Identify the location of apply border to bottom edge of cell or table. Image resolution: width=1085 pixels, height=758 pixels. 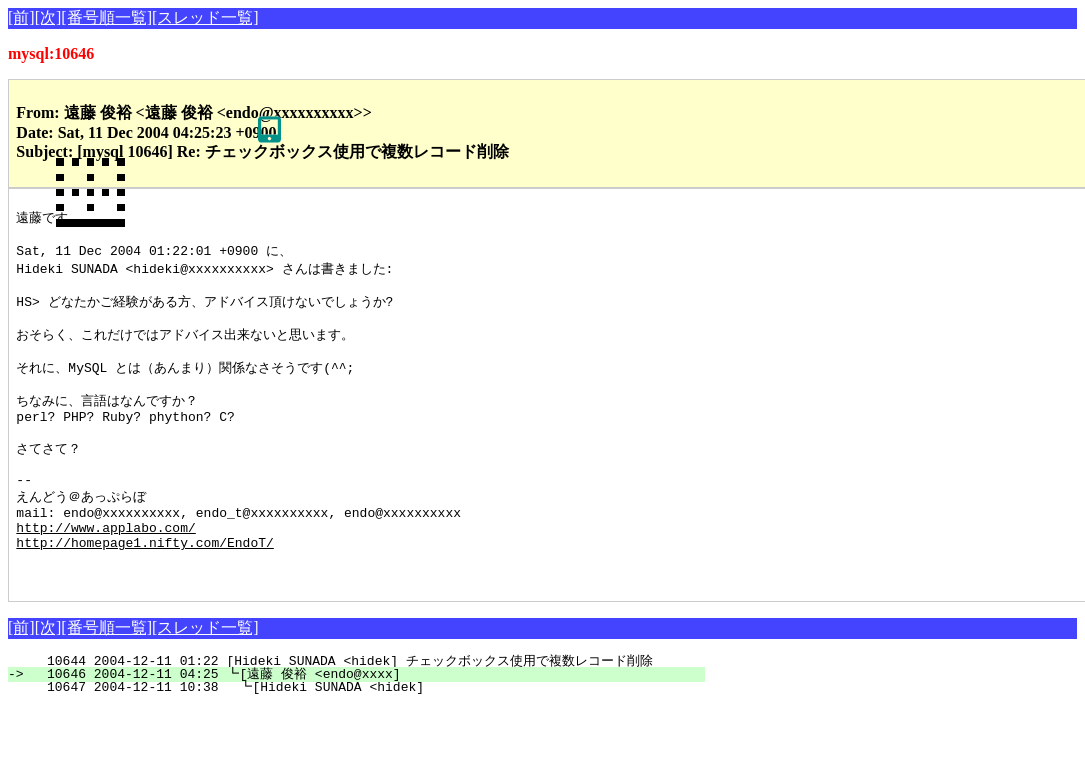
(90, 192).